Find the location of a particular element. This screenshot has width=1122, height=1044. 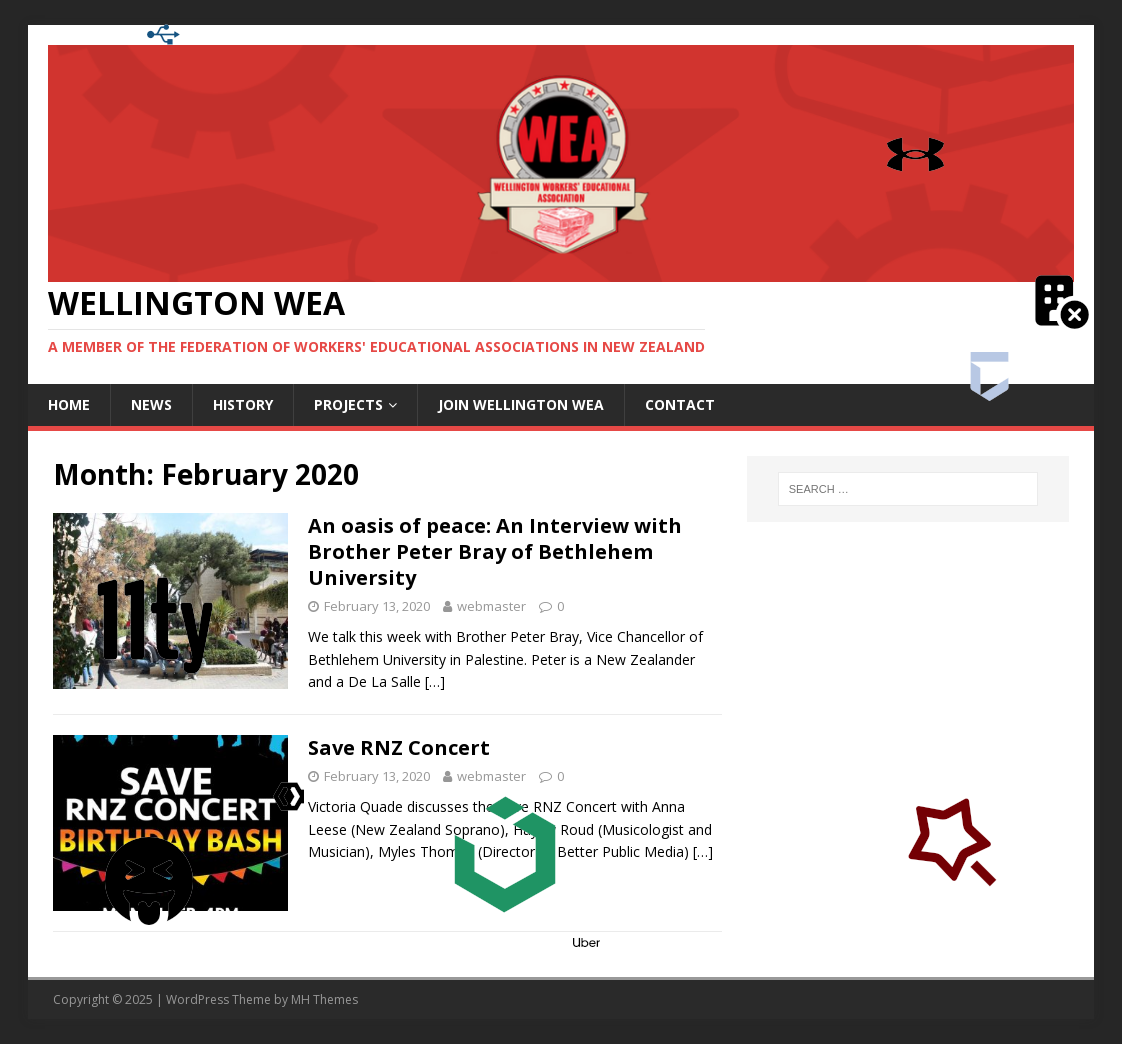

indicates USB connection available is located at coordinates (163, 34).